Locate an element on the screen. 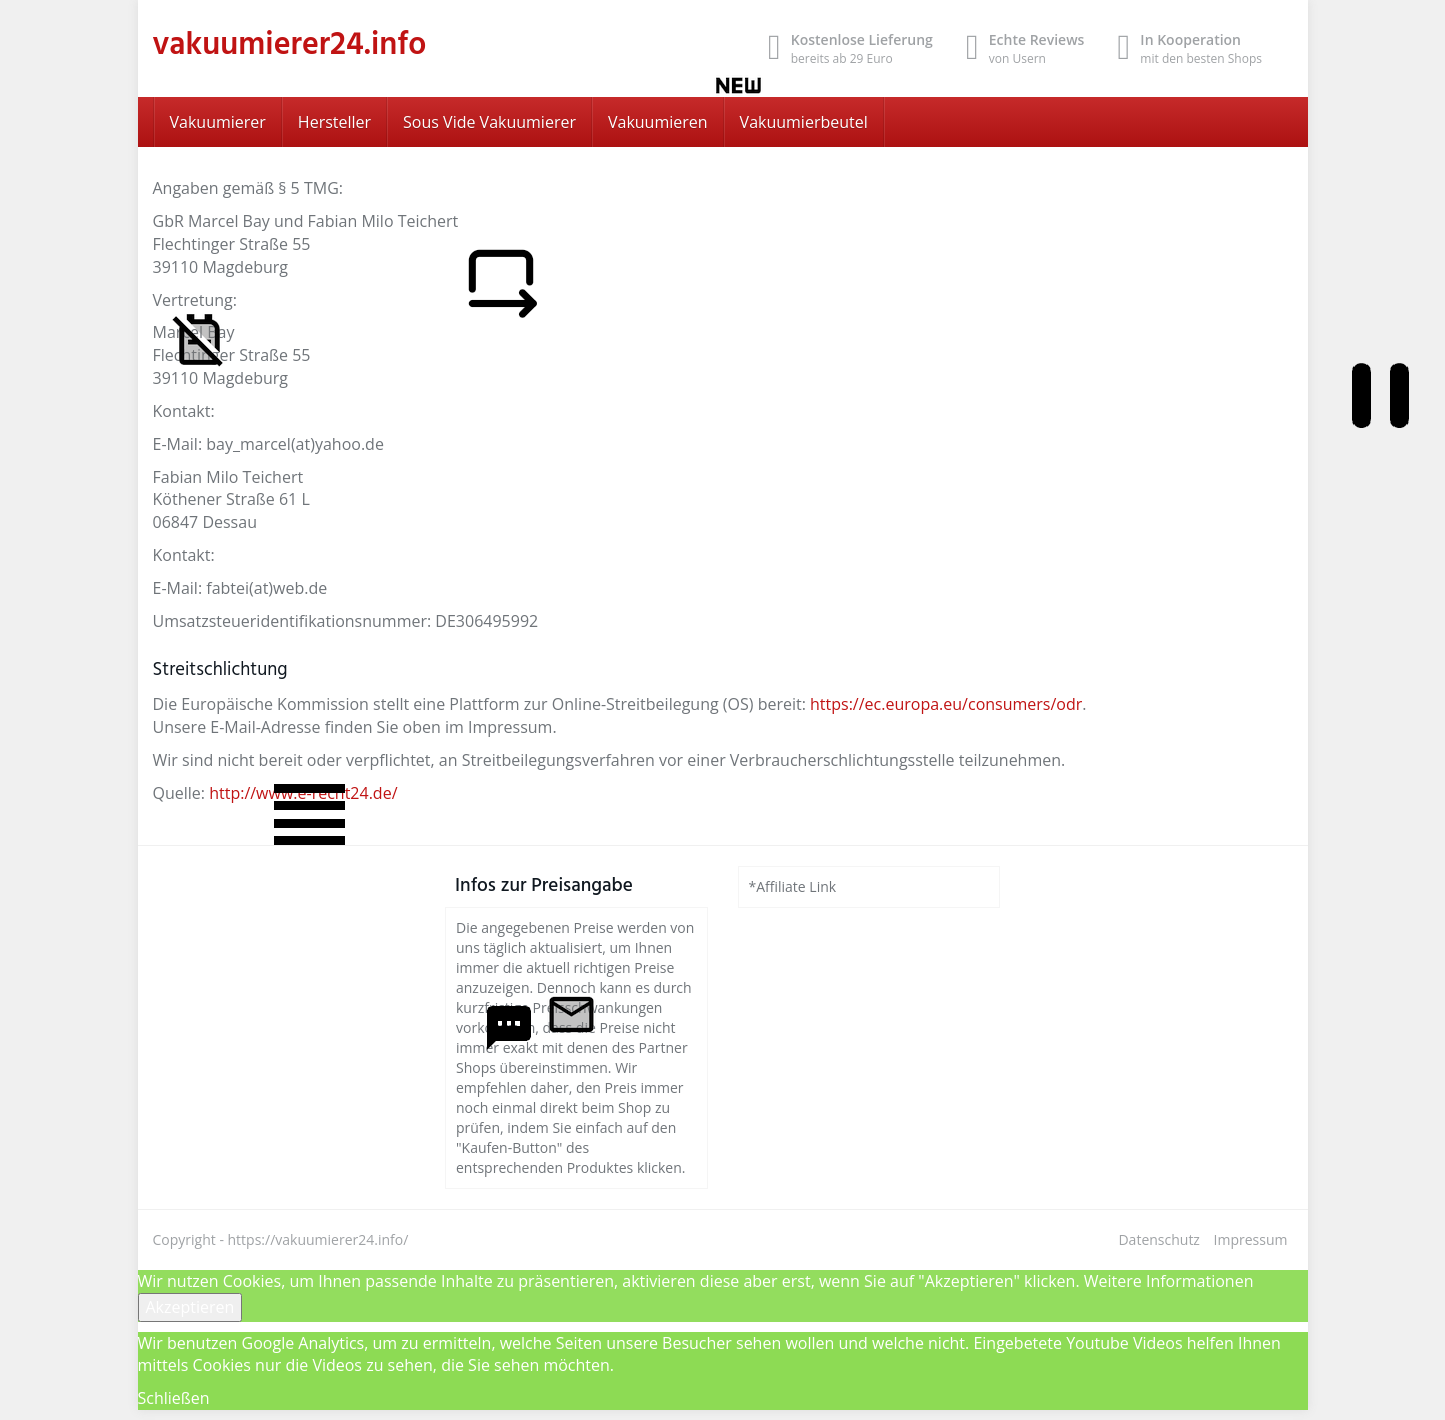 The width and height of the screenshot is (1445, 1420). open text messages is located at coordinates (509, 1028).